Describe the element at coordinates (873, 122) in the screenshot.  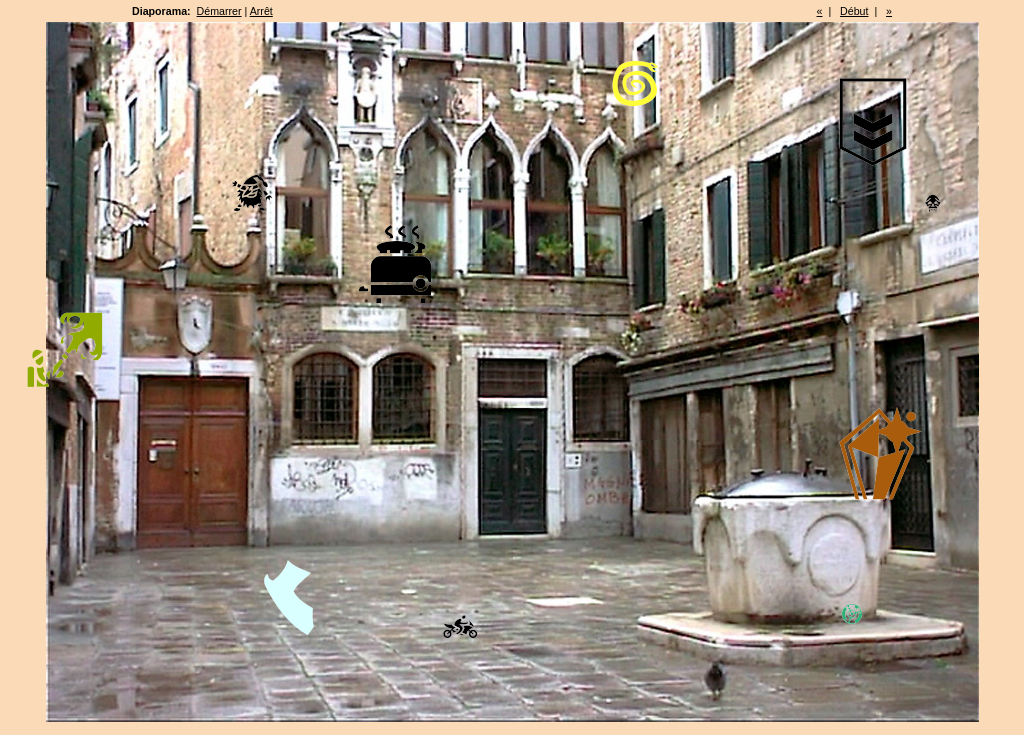
I see `indicates rank level 2 or sergeant status` at that location.